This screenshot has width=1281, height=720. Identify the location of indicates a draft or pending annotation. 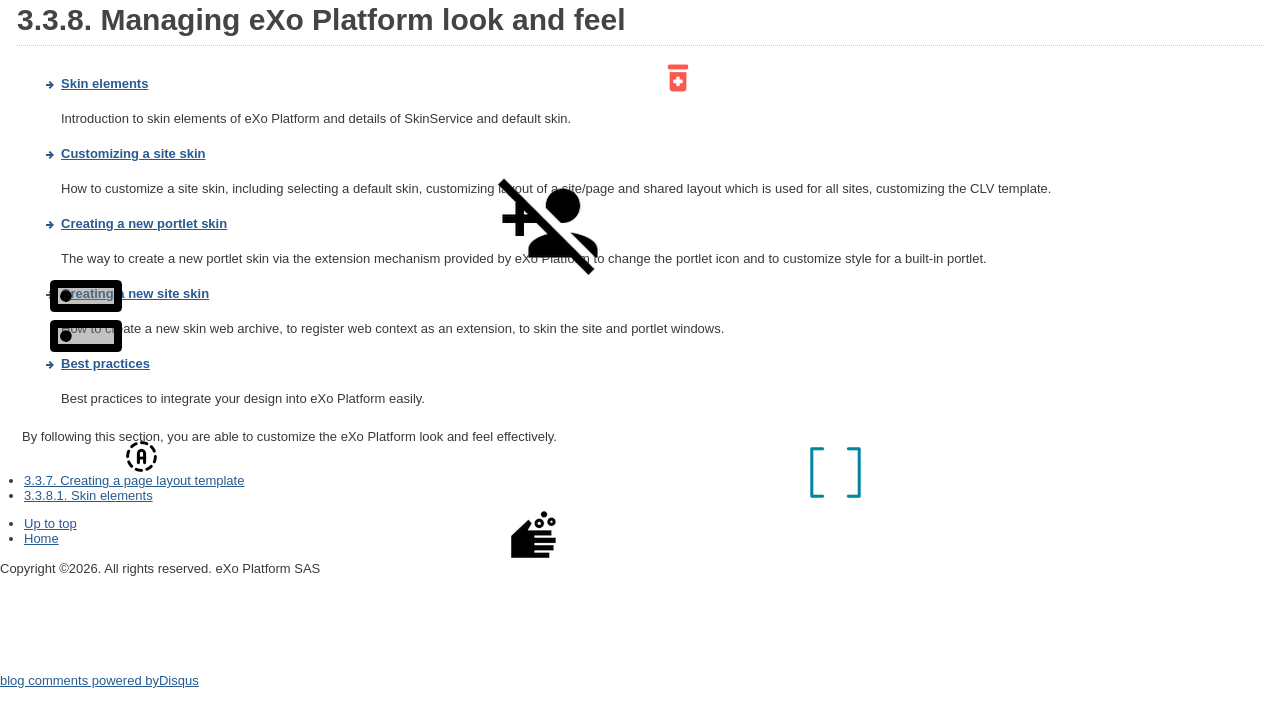
(141, 456).